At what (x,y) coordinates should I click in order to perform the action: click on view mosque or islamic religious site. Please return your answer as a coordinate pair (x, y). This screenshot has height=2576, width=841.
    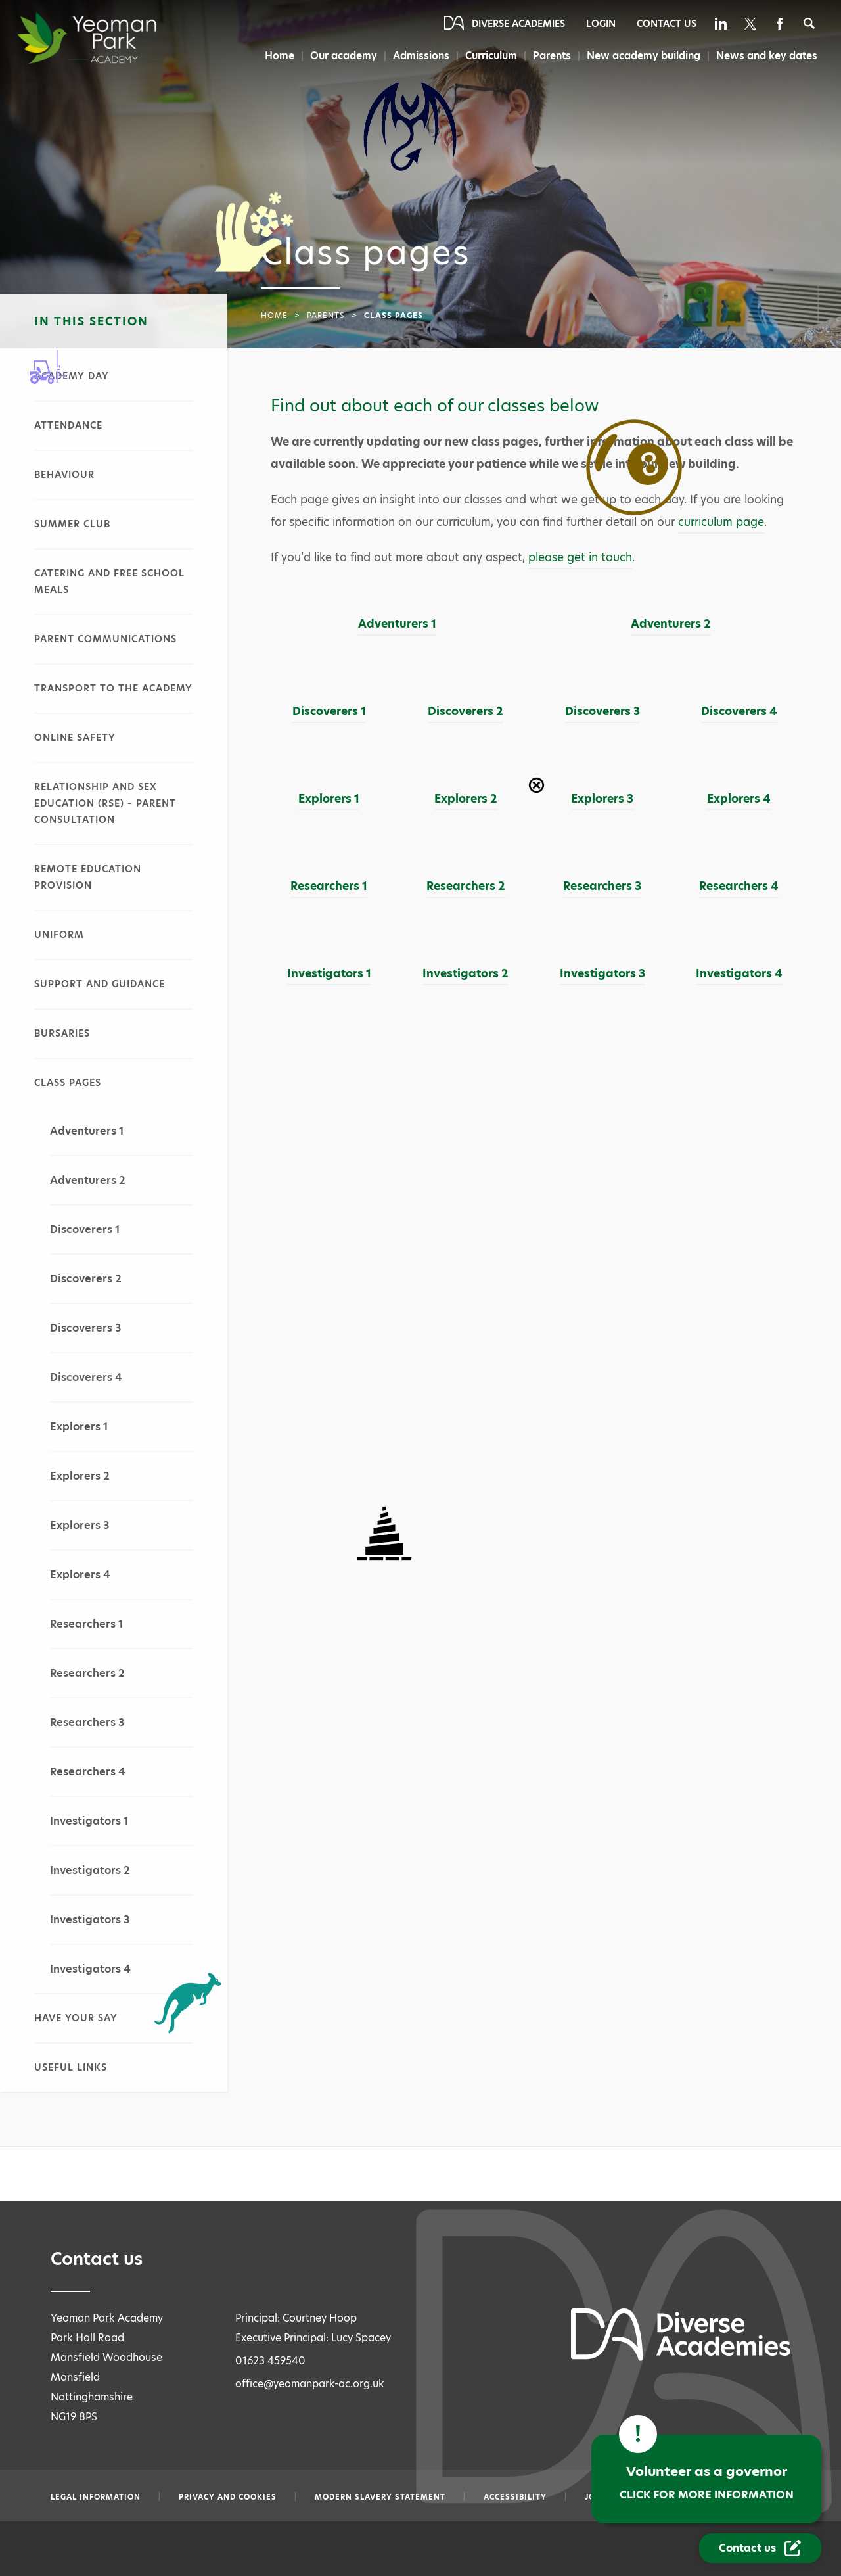
    Looking at the image, I should click on (384, 1532).